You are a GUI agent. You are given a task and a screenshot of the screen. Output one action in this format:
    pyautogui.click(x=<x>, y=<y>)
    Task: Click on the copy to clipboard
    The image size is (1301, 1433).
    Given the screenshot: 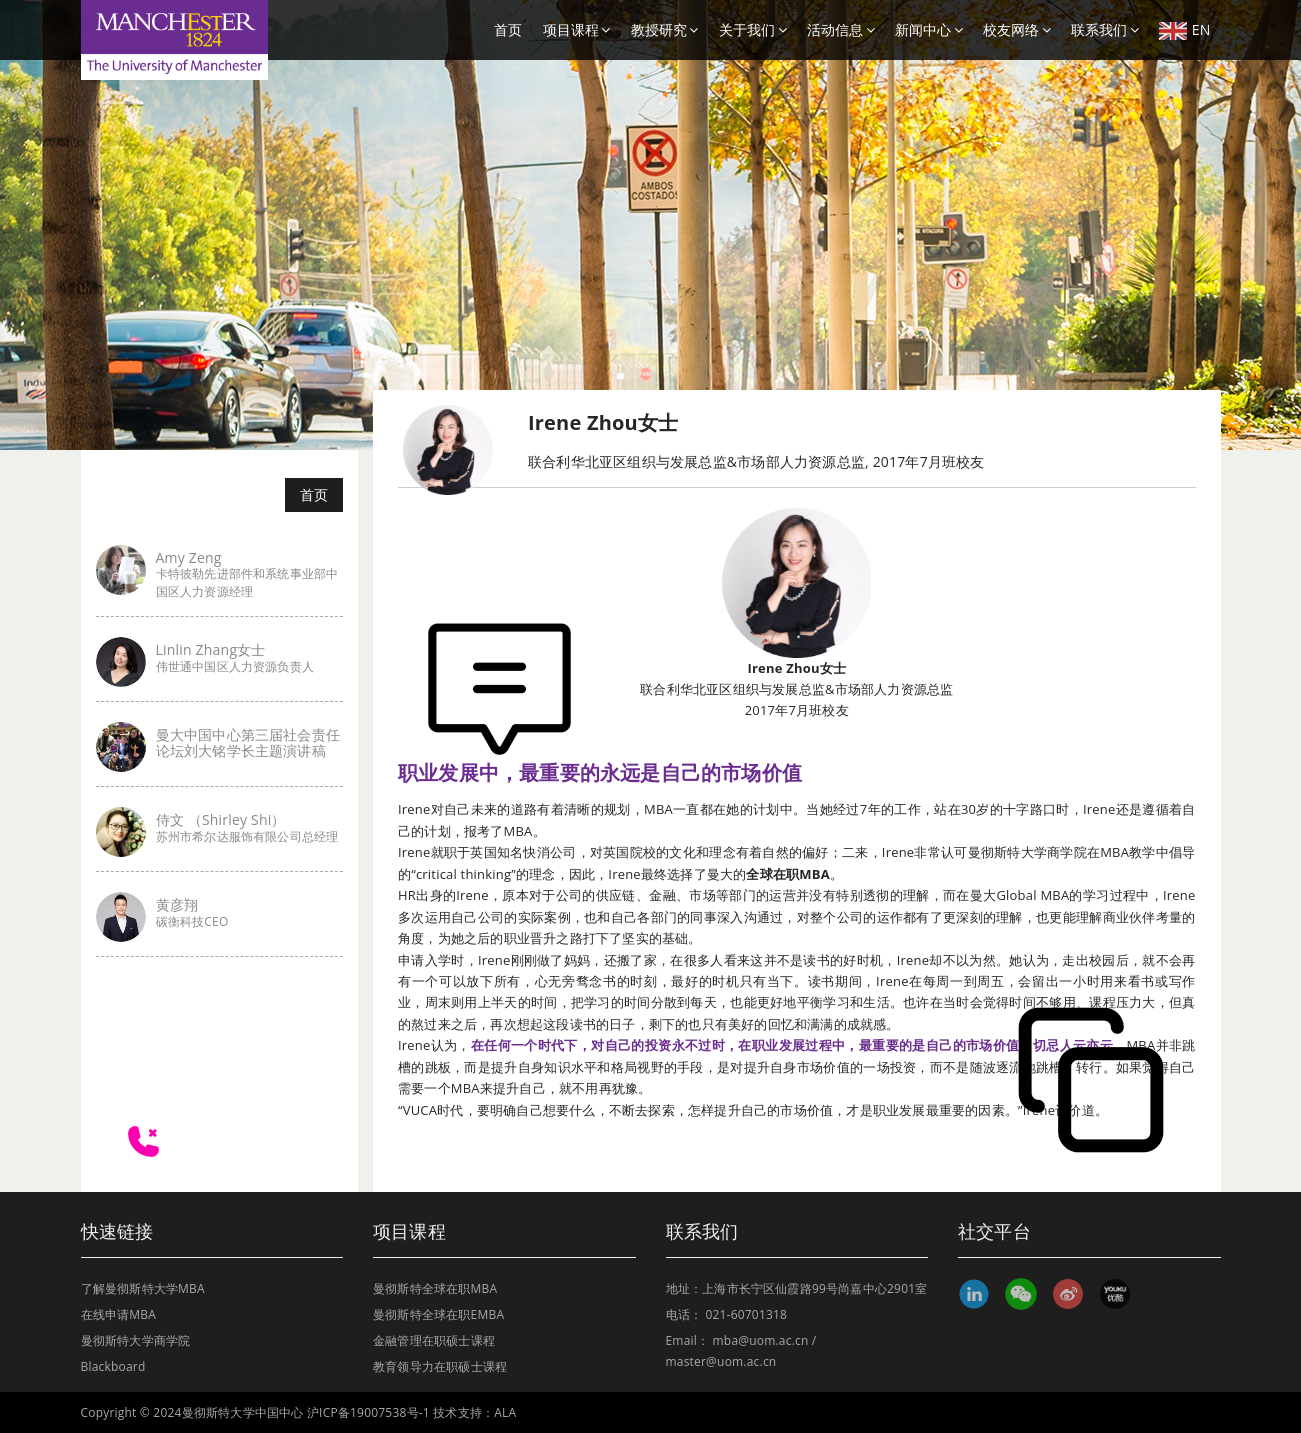 What is the action you would take?
    pyautogui.click(x=1091, y=1080)
    